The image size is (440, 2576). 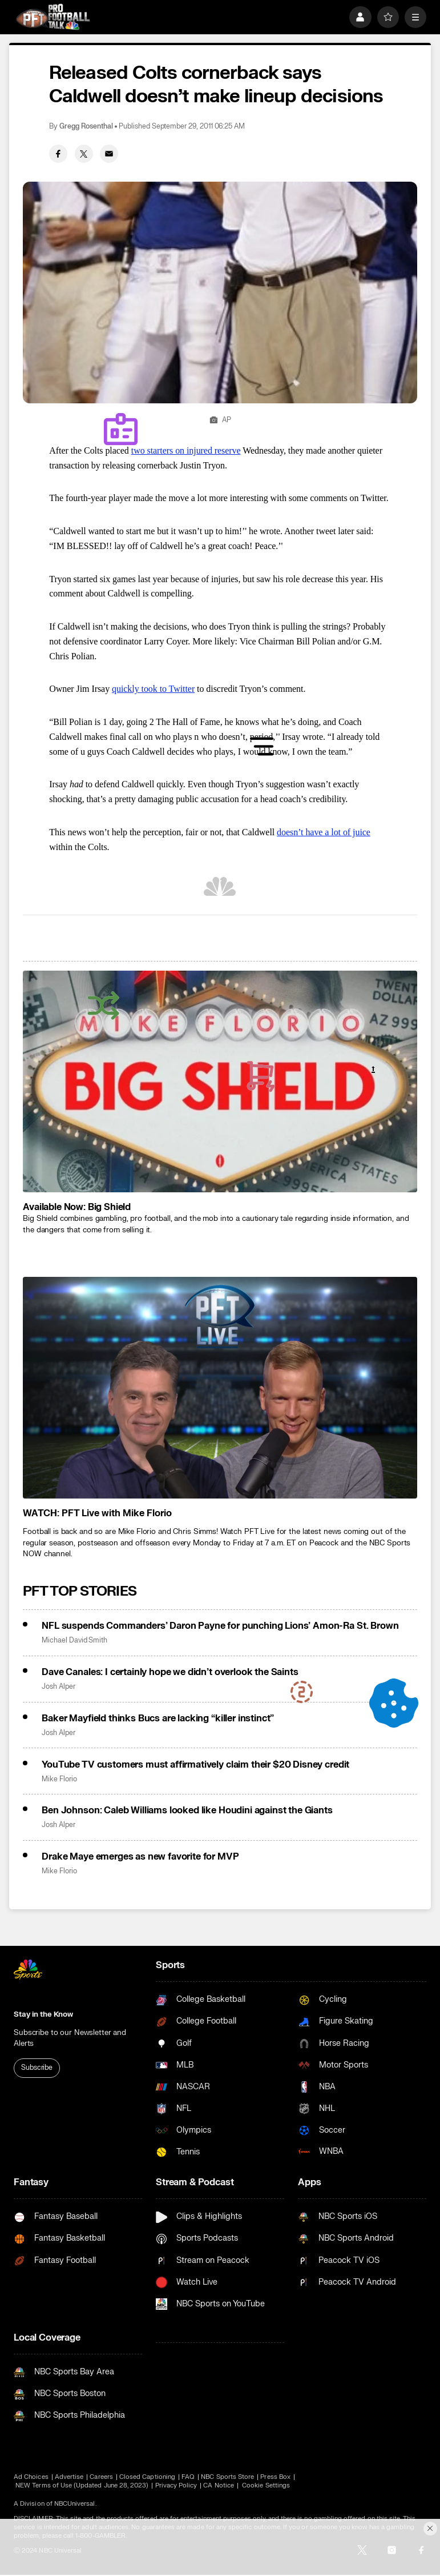 I want to click on shuffle or randomize playback order, so click(x=103, y=1005).